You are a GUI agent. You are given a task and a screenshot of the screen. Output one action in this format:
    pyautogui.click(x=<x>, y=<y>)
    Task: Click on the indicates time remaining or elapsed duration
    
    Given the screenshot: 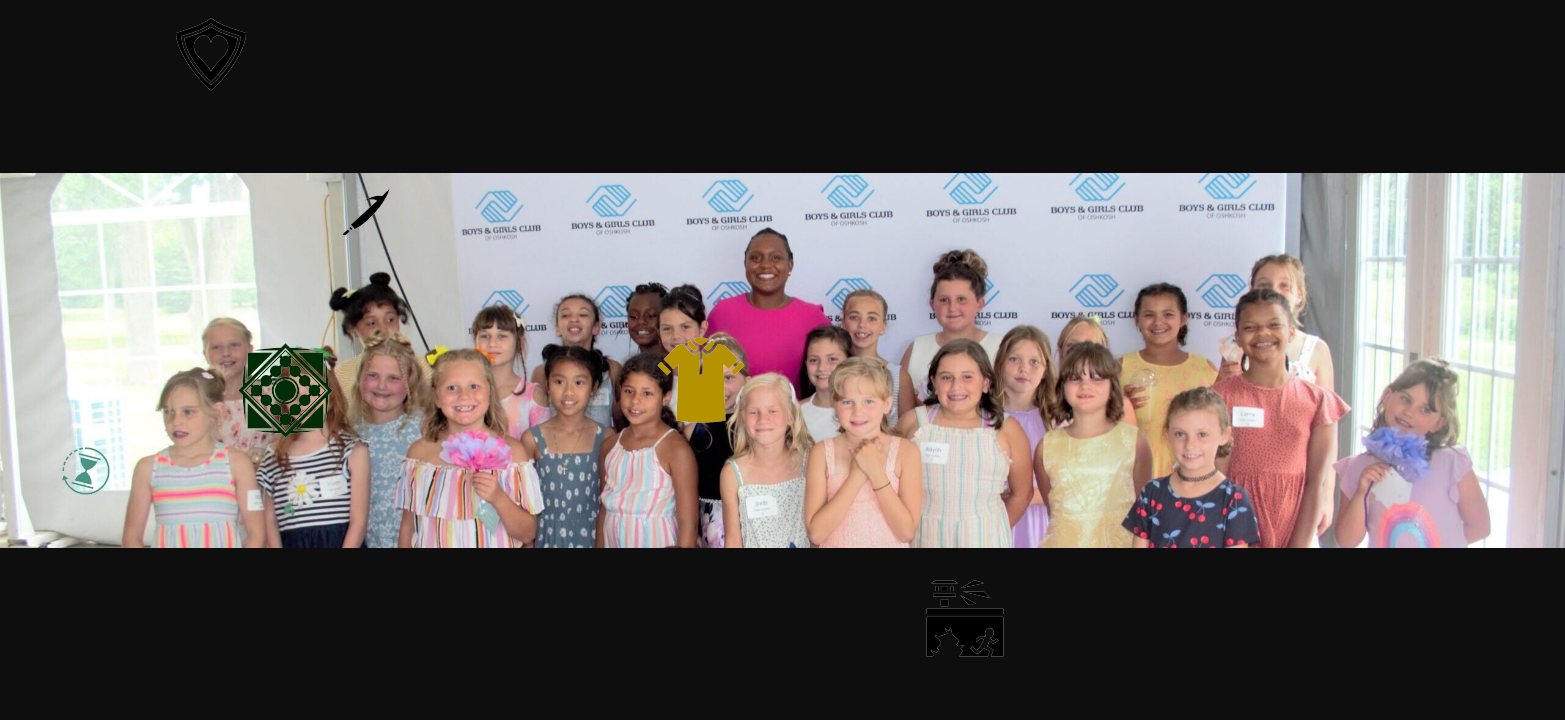 What is the action you would take?
    pyautogui.click(x=86, y=471)
    